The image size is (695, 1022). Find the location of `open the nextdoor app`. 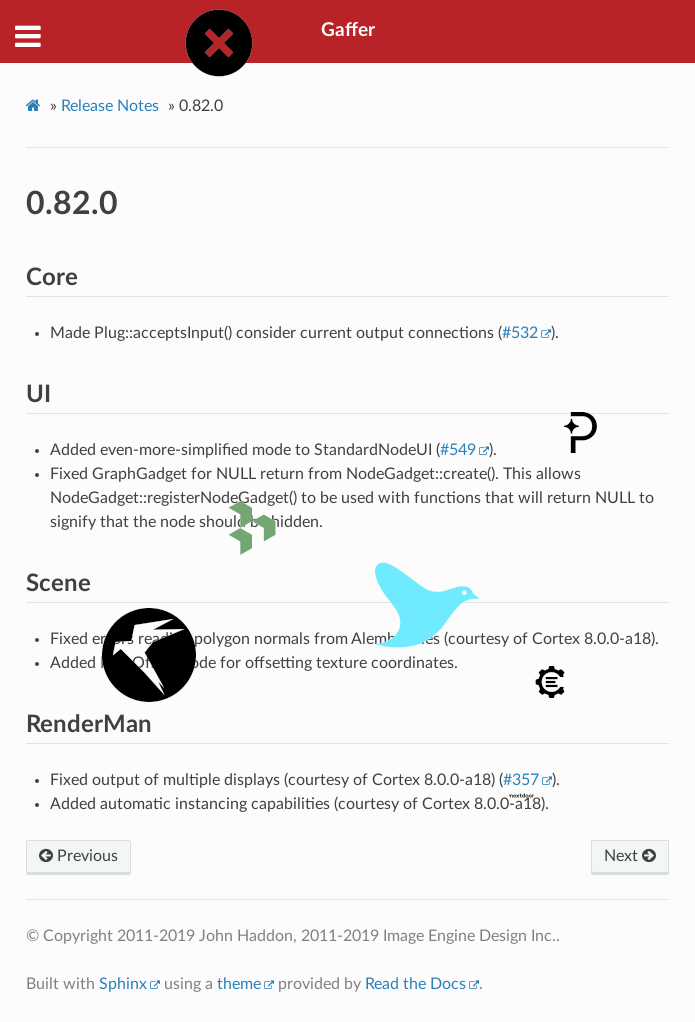

open the nextdoor app is located at coordinates (521, 795).